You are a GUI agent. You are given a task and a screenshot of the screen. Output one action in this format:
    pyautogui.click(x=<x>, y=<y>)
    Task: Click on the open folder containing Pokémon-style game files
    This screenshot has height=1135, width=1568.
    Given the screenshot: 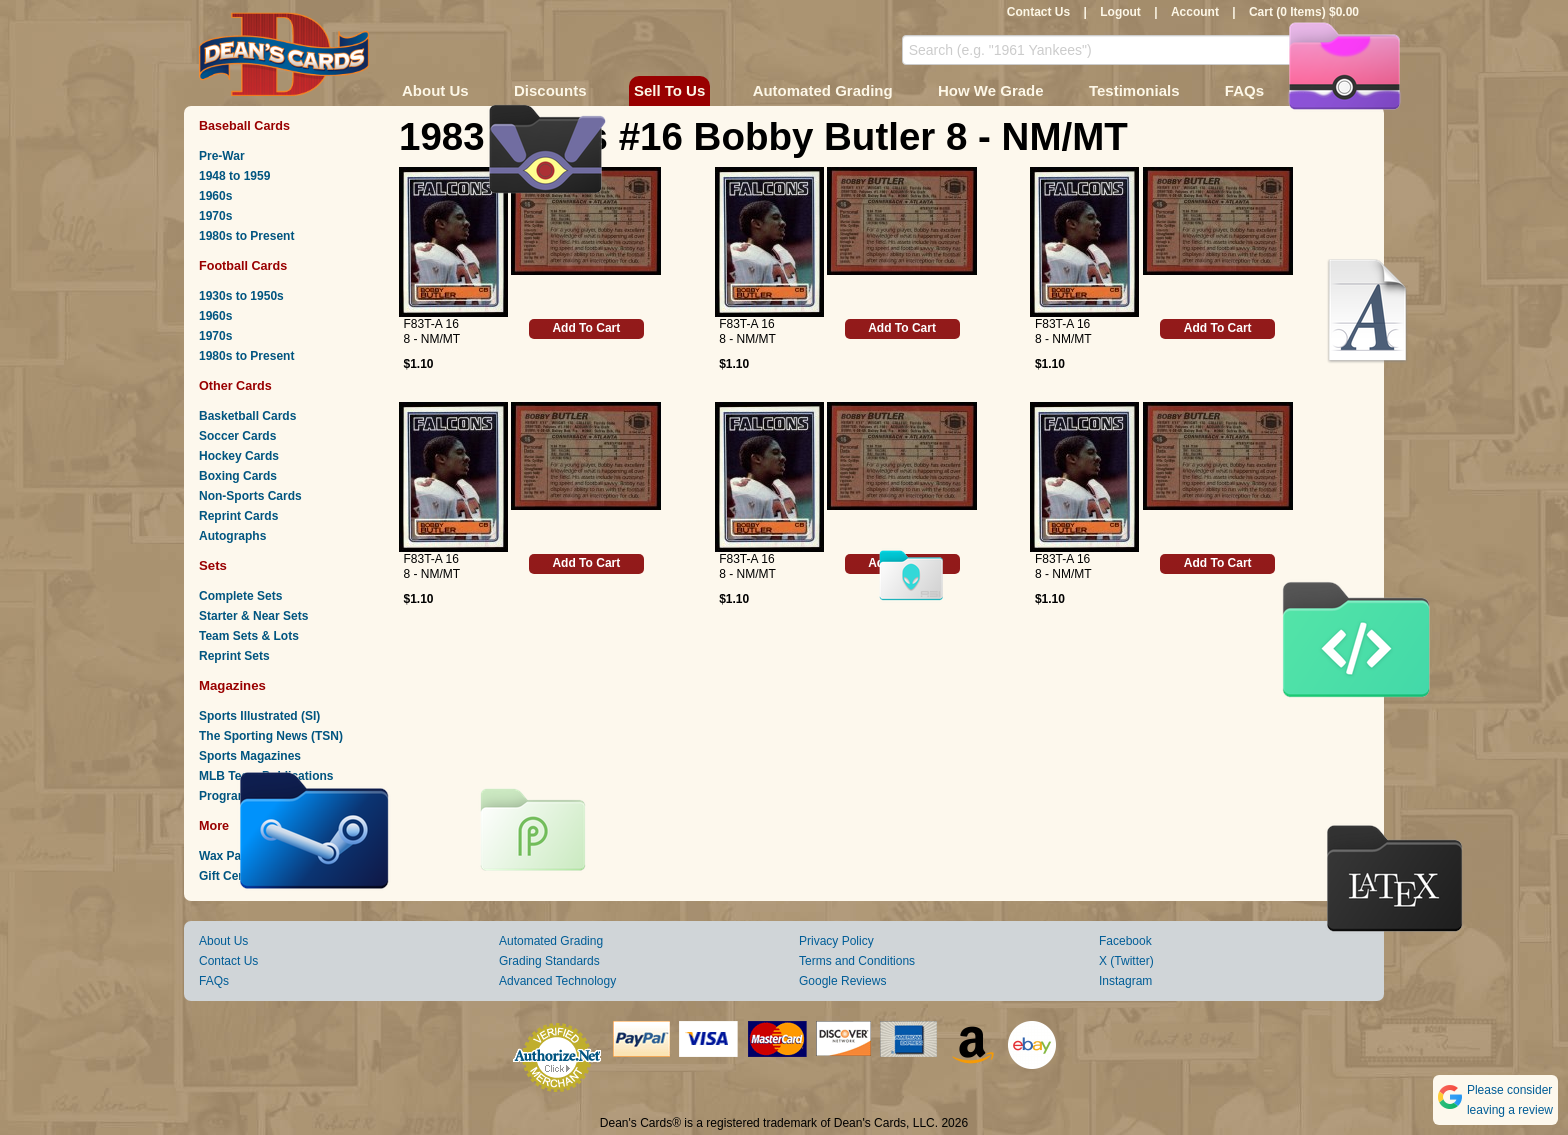 What is the action you would take?
    pyautogui.click(x=545, y=152)
    